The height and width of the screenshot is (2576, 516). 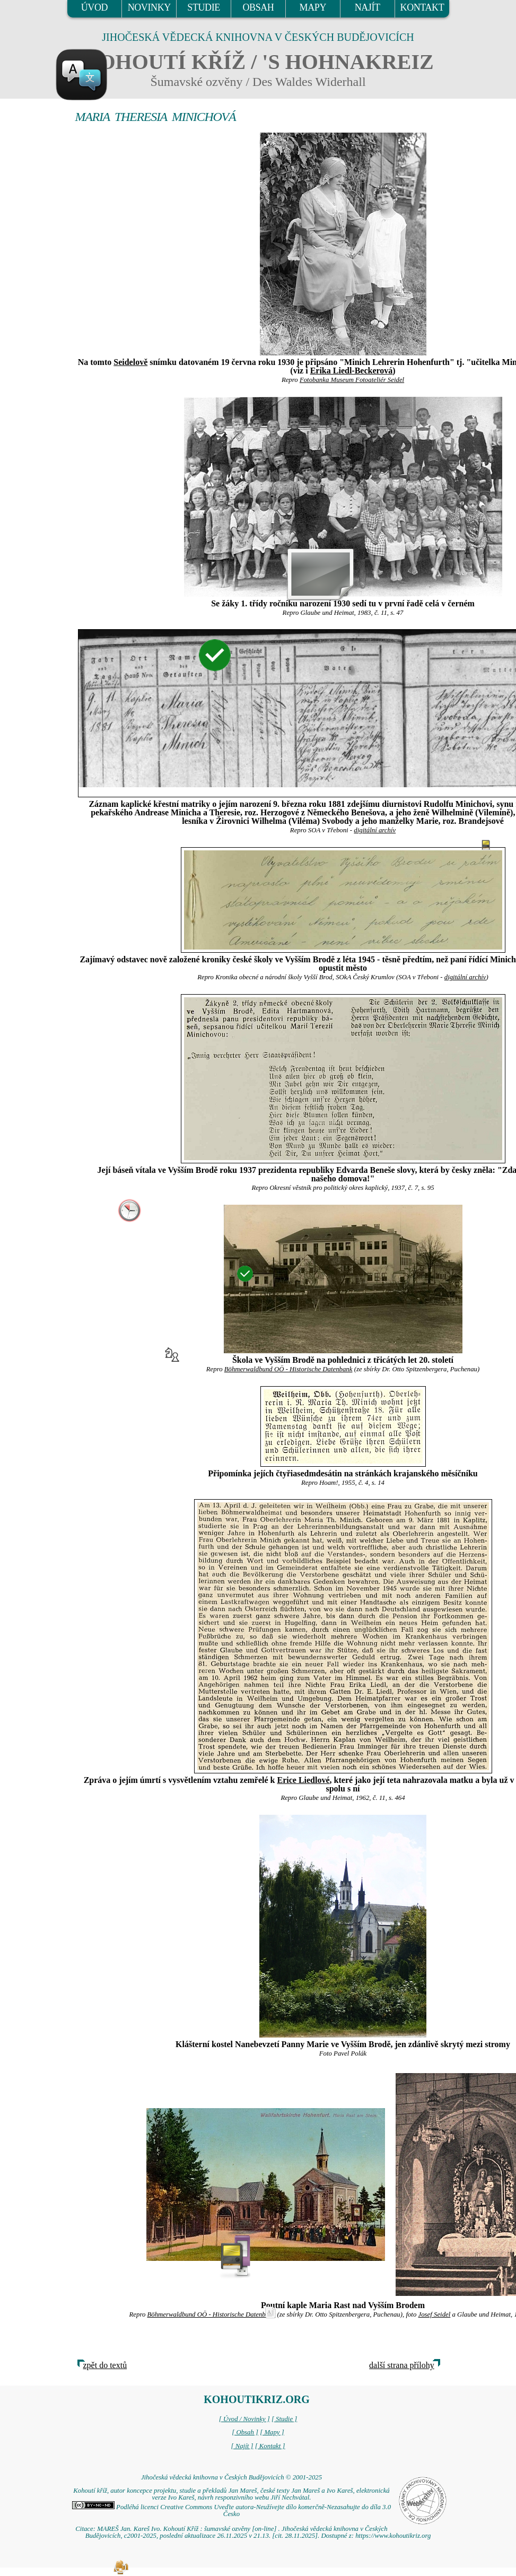 I want to click on access removable storage devices, so click(x=237, y=2257).